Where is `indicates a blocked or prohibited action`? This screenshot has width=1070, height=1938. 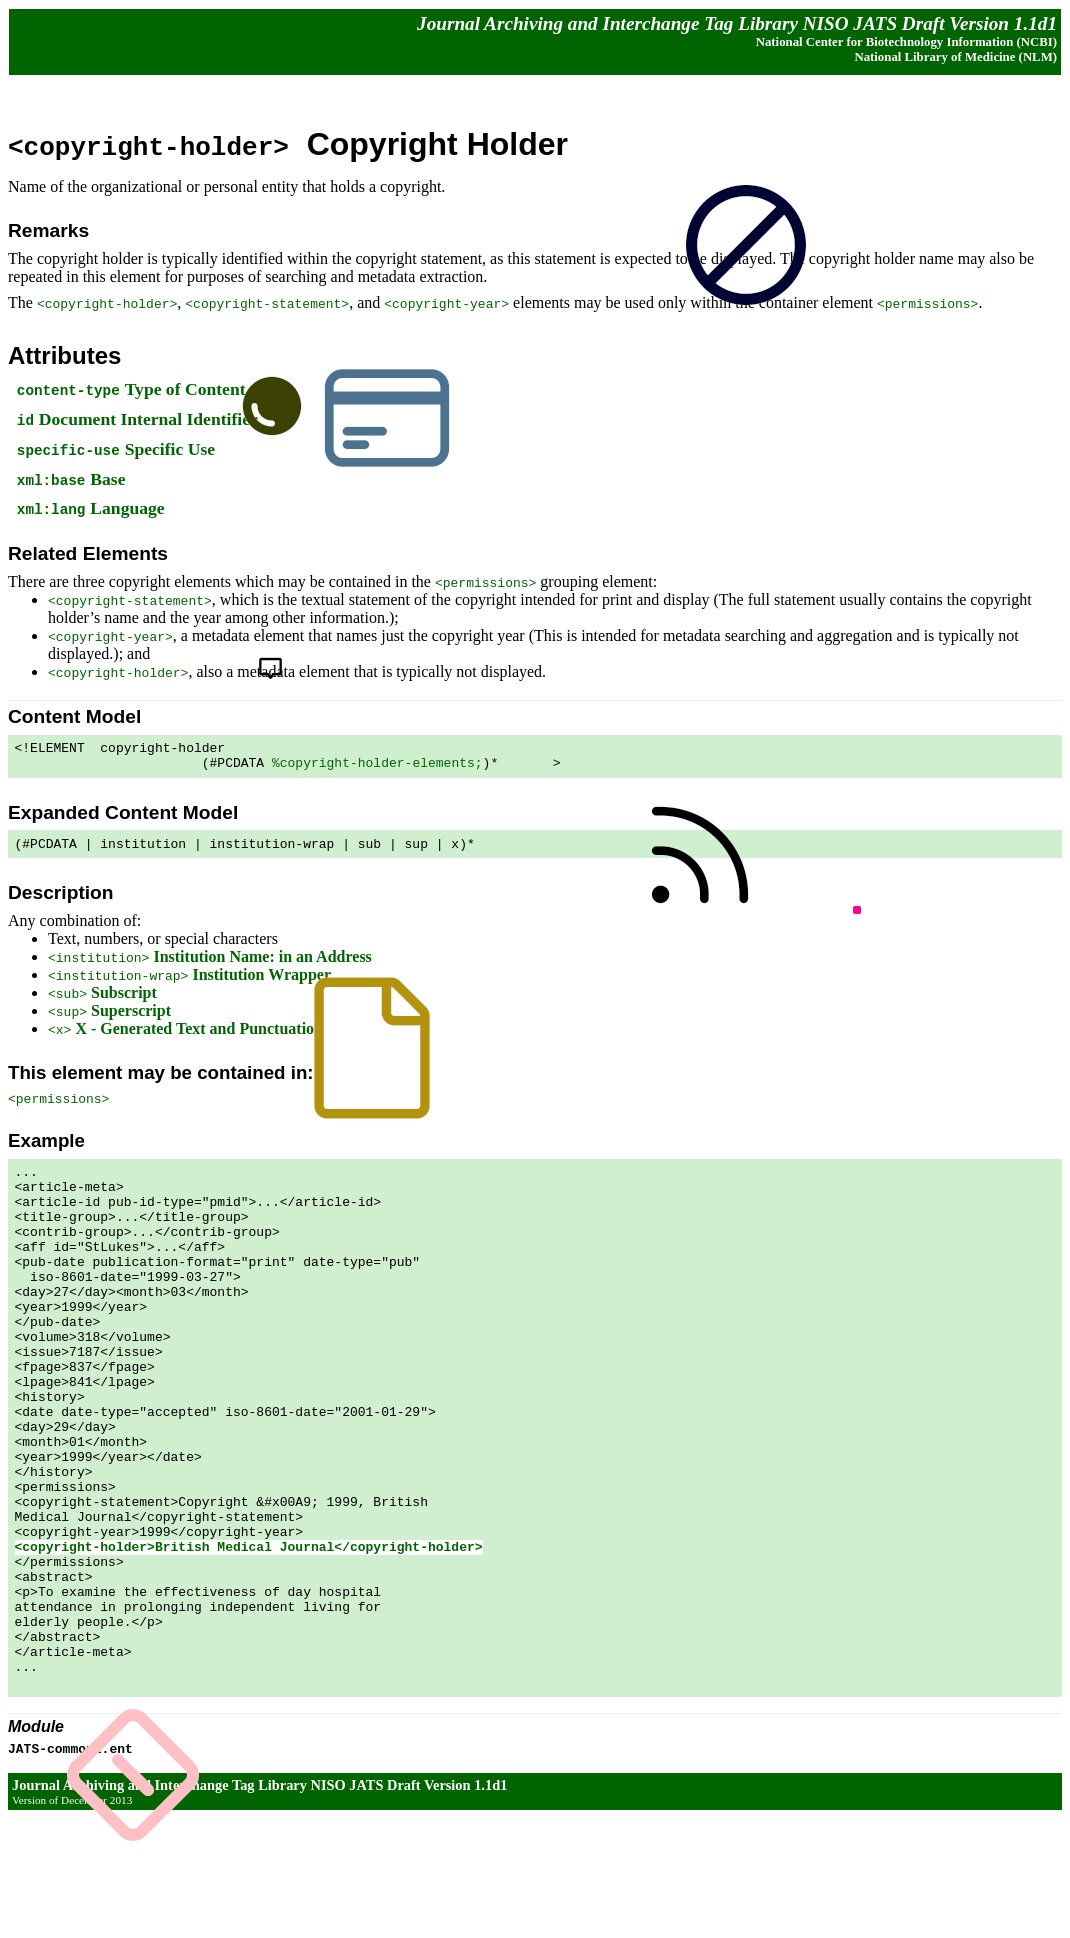
indicates a blocked or prohibited action is located at coordinates (746, 245).